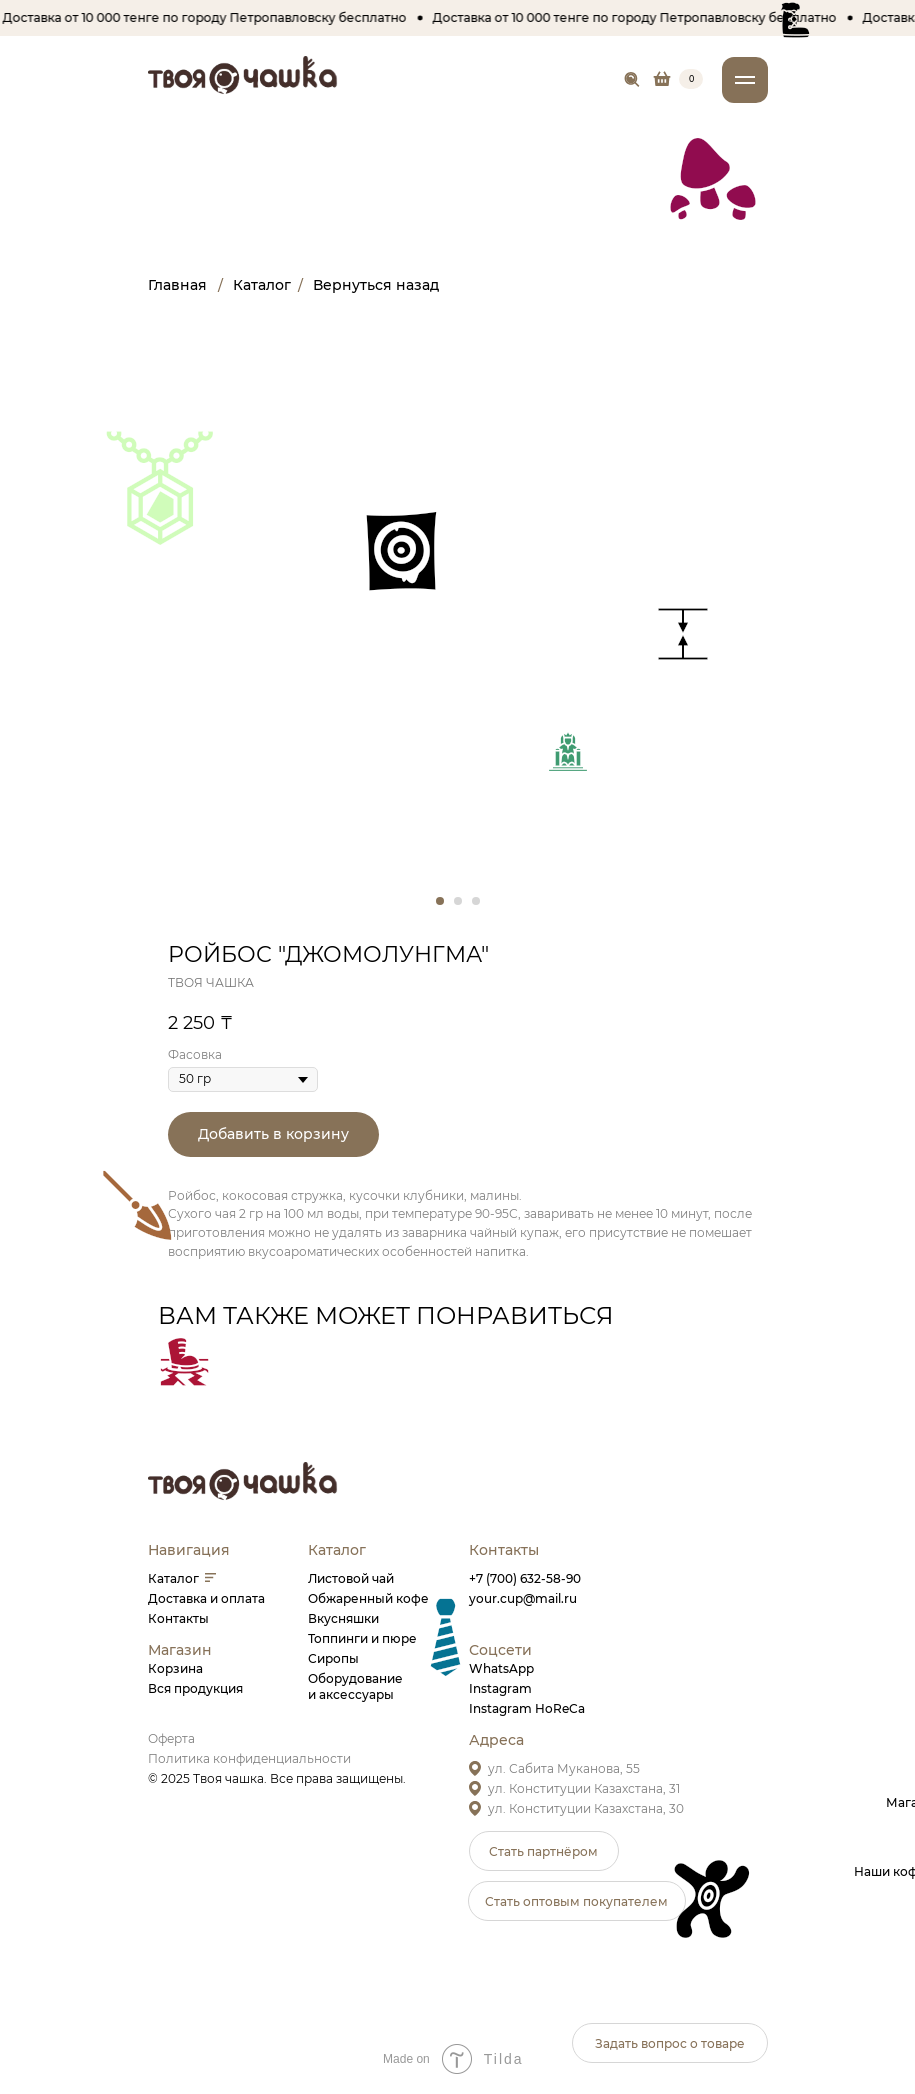 This screenshot has width=915, height=2094. What do you see at coordinates (184, 1361) in the screenshot?
I see `activate ground slam ability` at bounding box center [184, 1361].